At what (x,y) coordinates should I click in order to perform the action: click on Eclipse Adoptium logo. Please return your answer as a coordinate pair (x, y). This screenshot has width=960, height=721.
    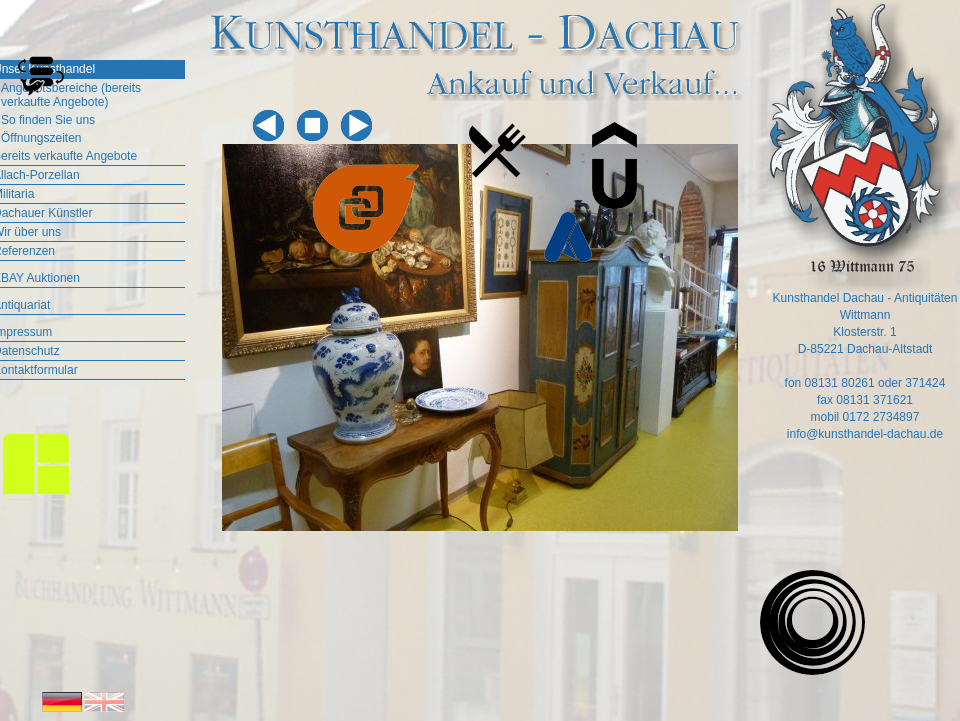
    Looking at the image, I should click on (568, 237).